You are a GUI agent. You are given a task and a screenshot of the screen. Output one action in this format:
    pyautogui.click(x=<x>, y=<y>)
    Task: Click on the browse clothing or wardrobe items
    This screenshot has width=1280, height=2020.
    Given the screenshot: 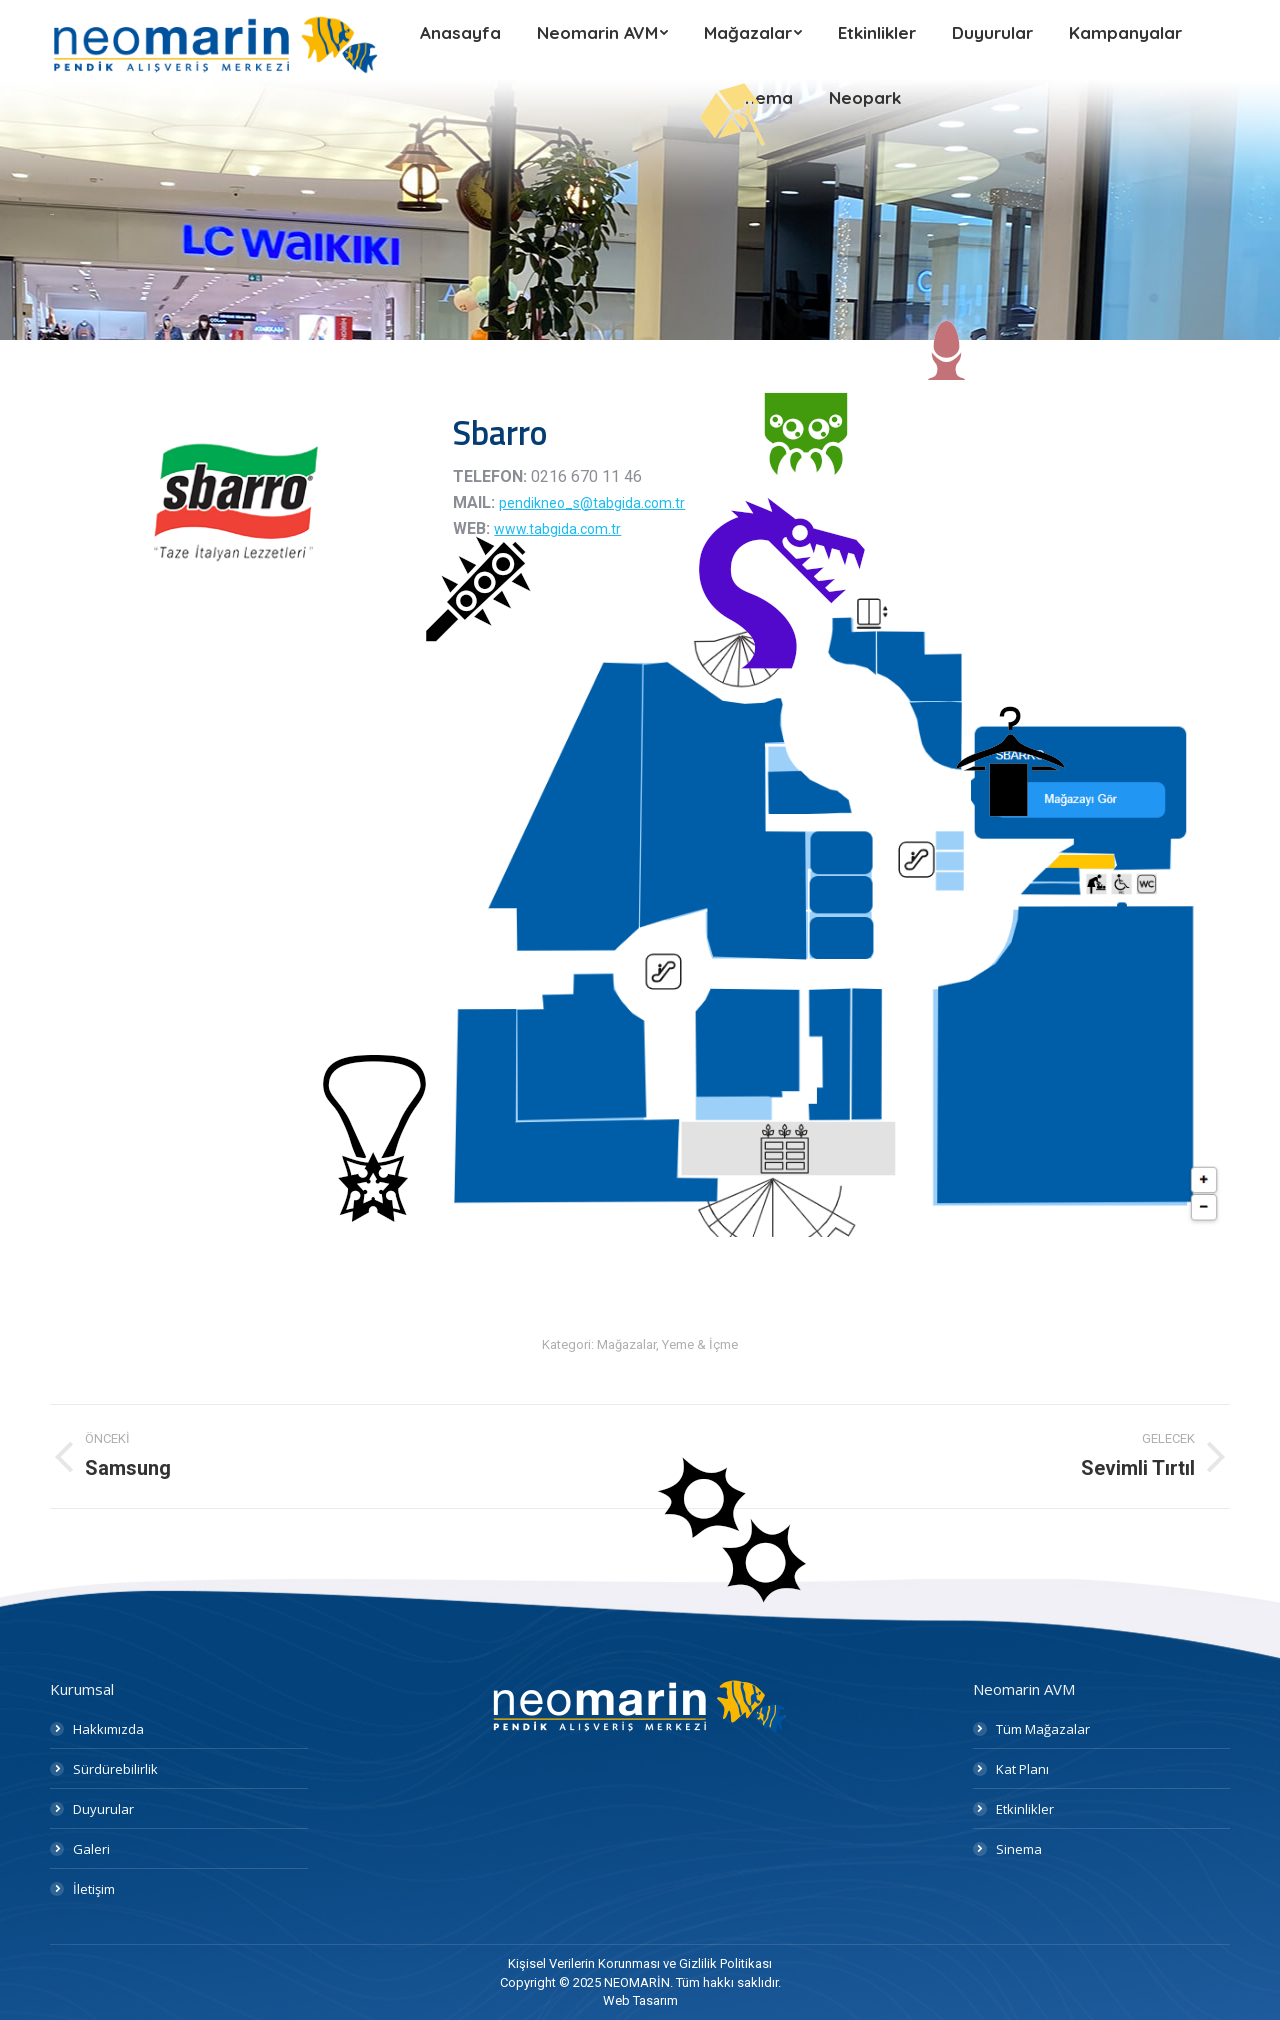 What is the action you would take?
    pyautogui.click(x=1010, y=761)
    